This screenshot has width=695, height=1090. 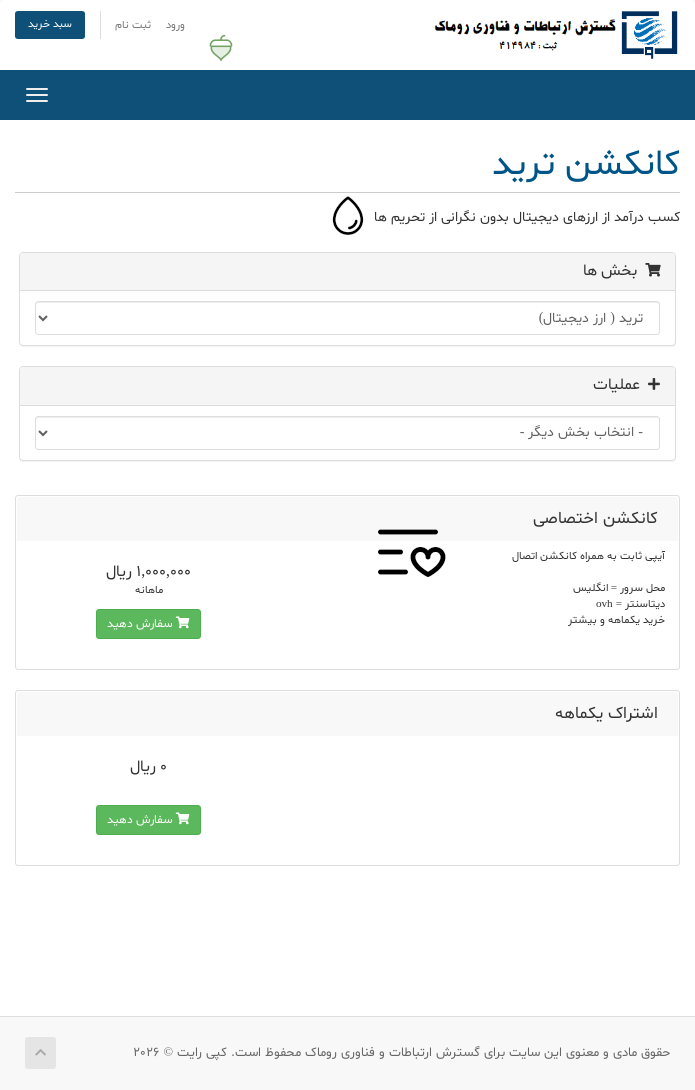 I want to click on adjust water or hydration settings, so click(x=348, y=217).